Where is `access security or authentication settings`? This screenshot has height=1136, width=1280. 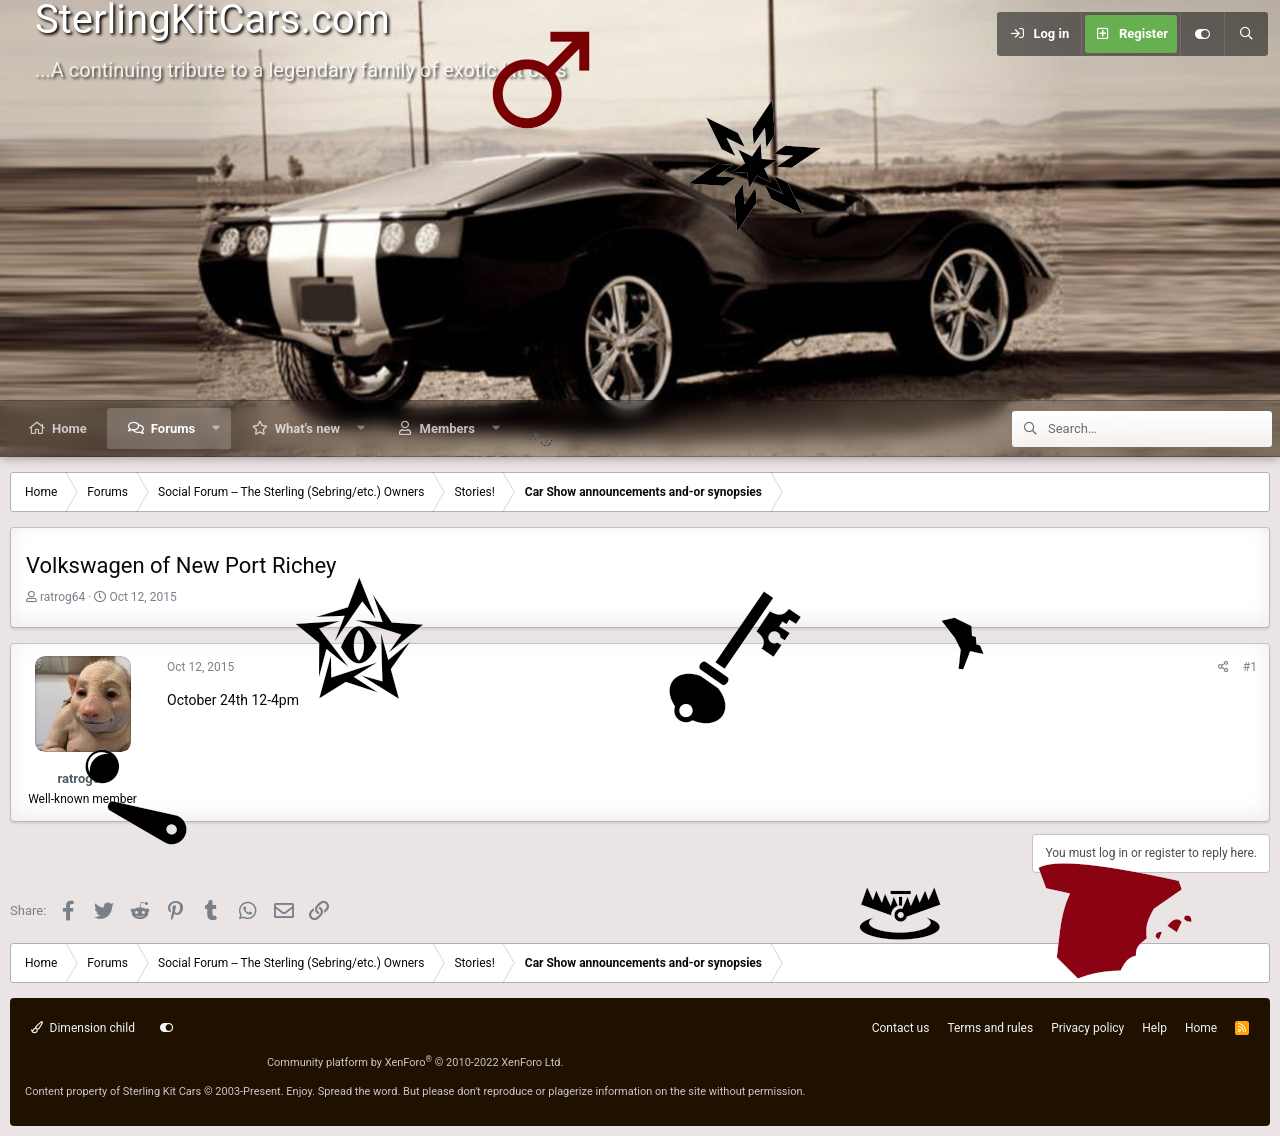 access security or authentication settings is located at coordinates (736, 658).